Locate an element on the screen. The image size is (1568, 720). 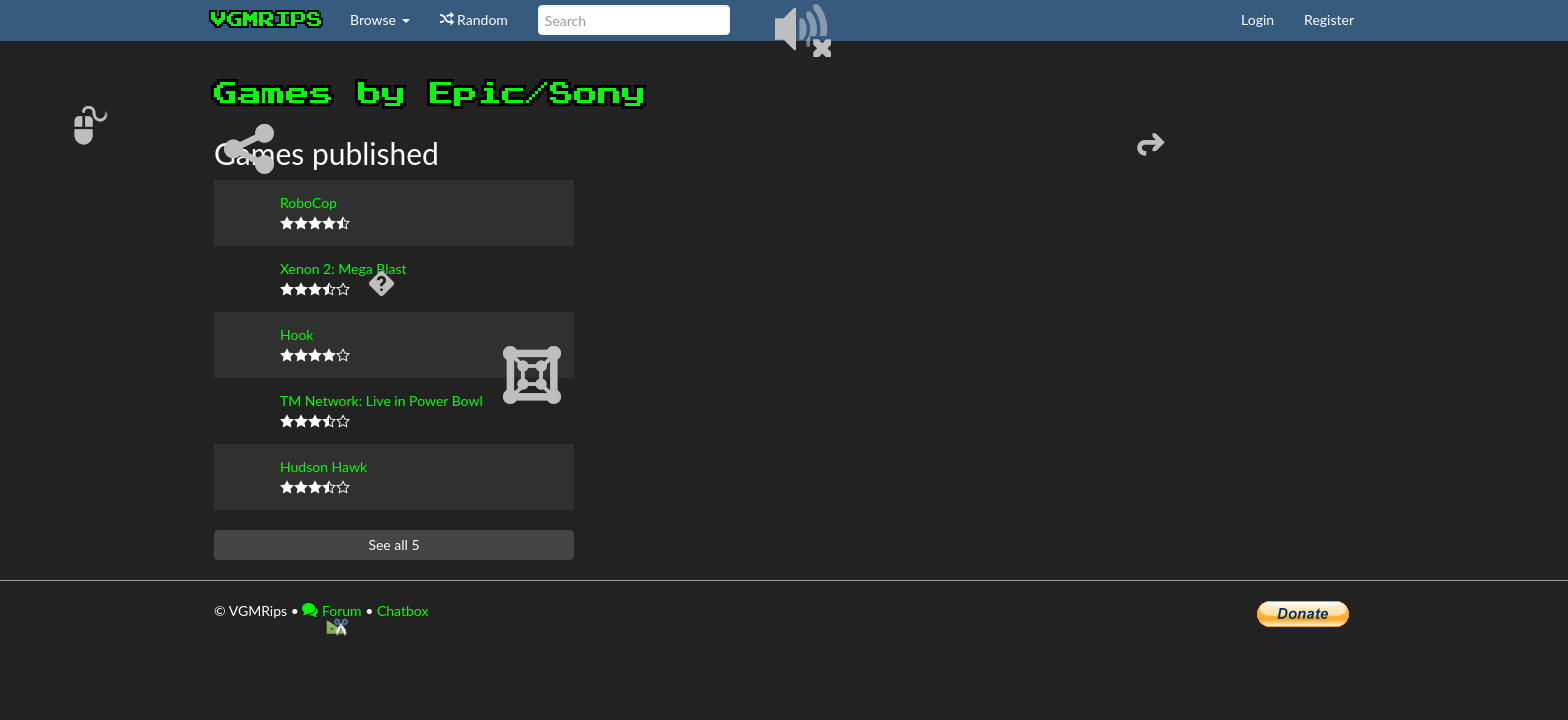
access utility and accessory applications is located at coordinates (336, 625).